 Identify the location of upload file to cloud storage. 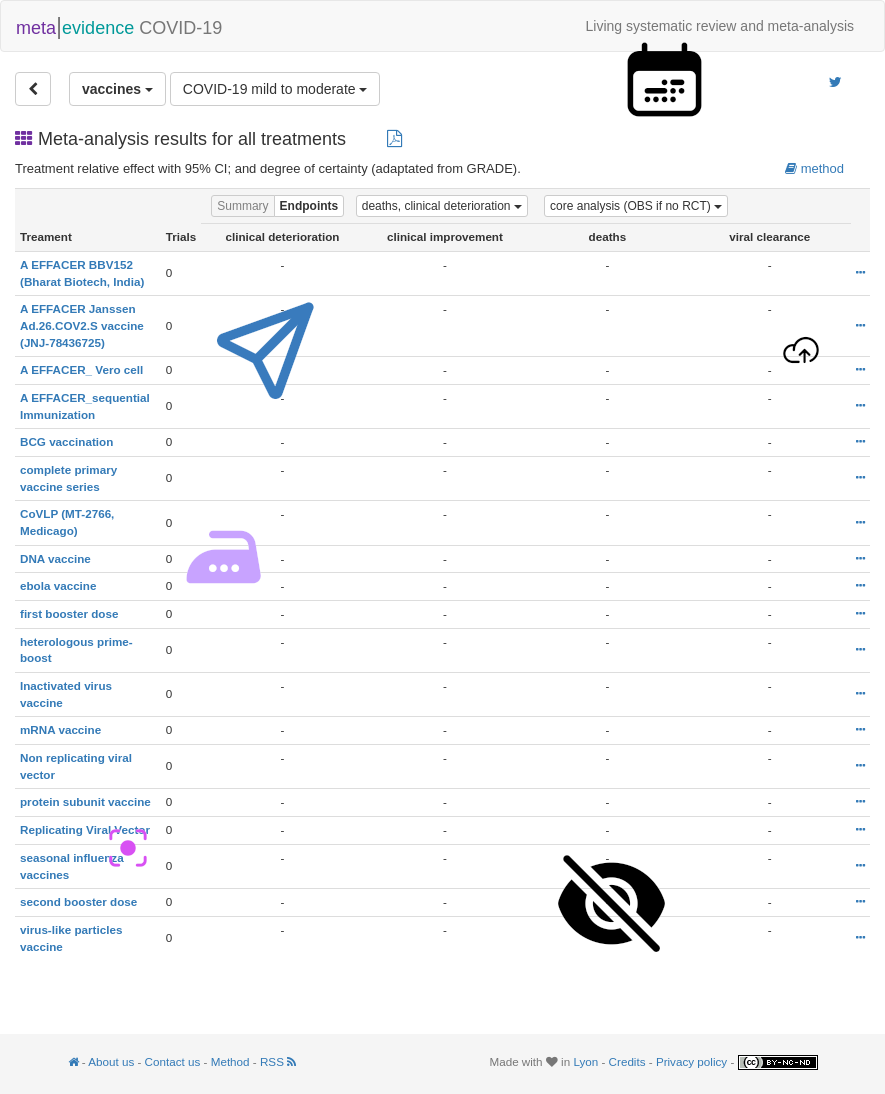
(801, 350).